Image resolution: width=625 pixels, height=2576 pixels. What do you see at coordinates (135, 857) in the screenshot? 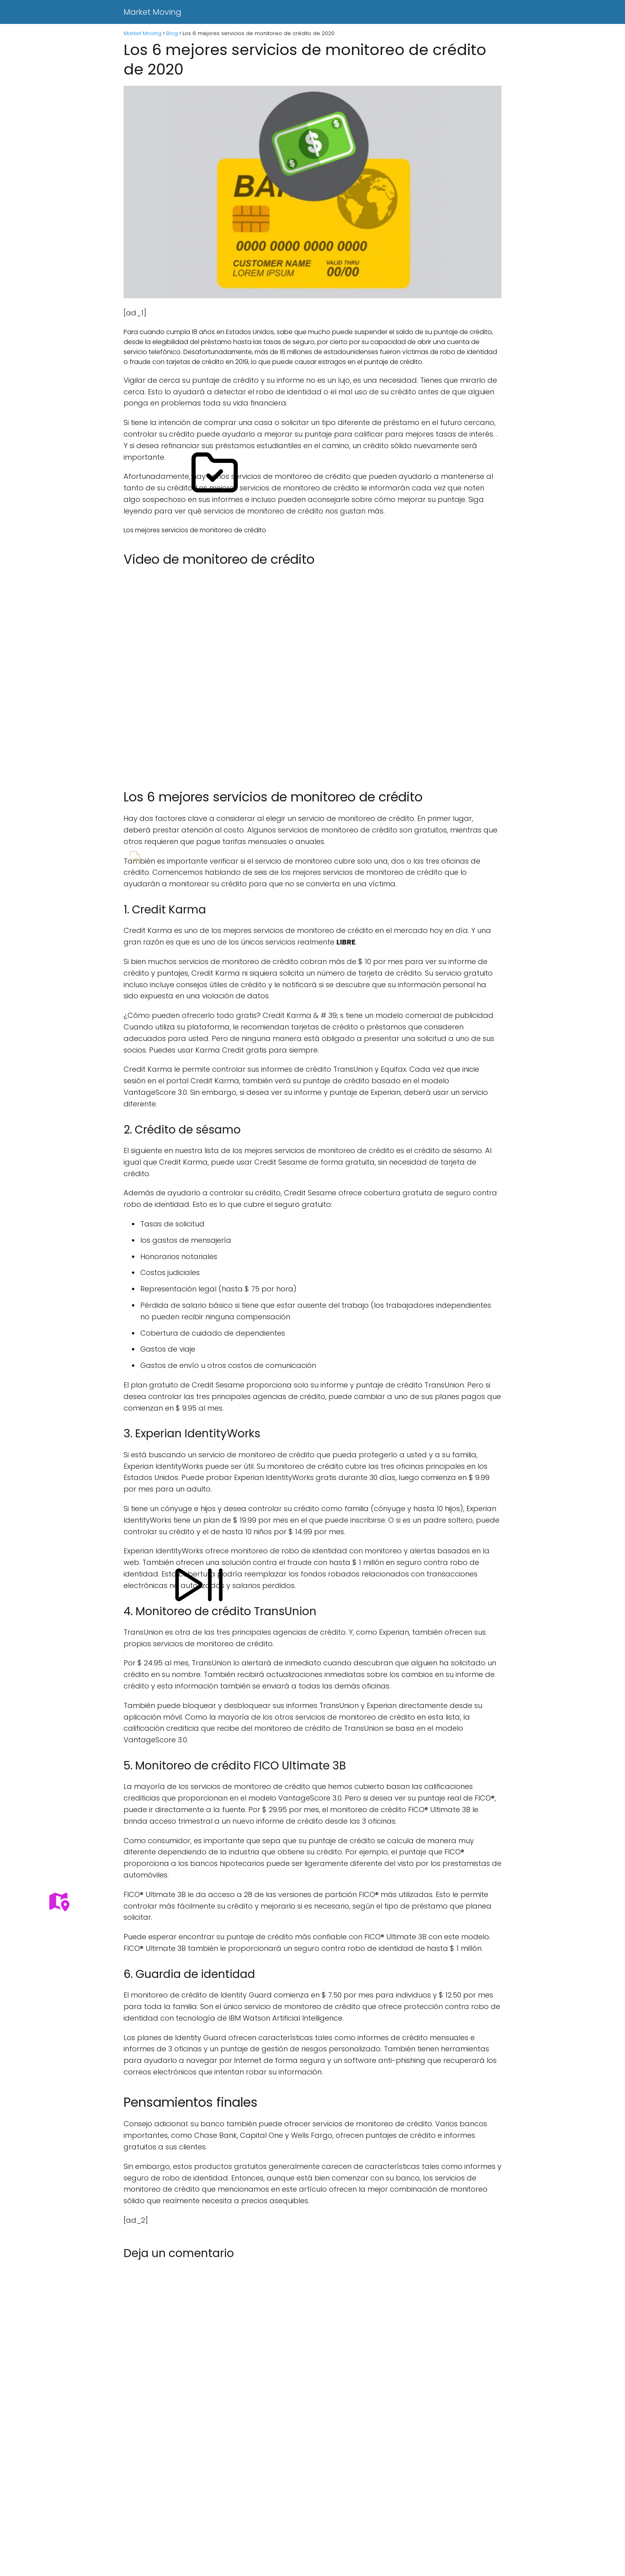
I see `open a C# source code file` at bounding box center [135, 857].